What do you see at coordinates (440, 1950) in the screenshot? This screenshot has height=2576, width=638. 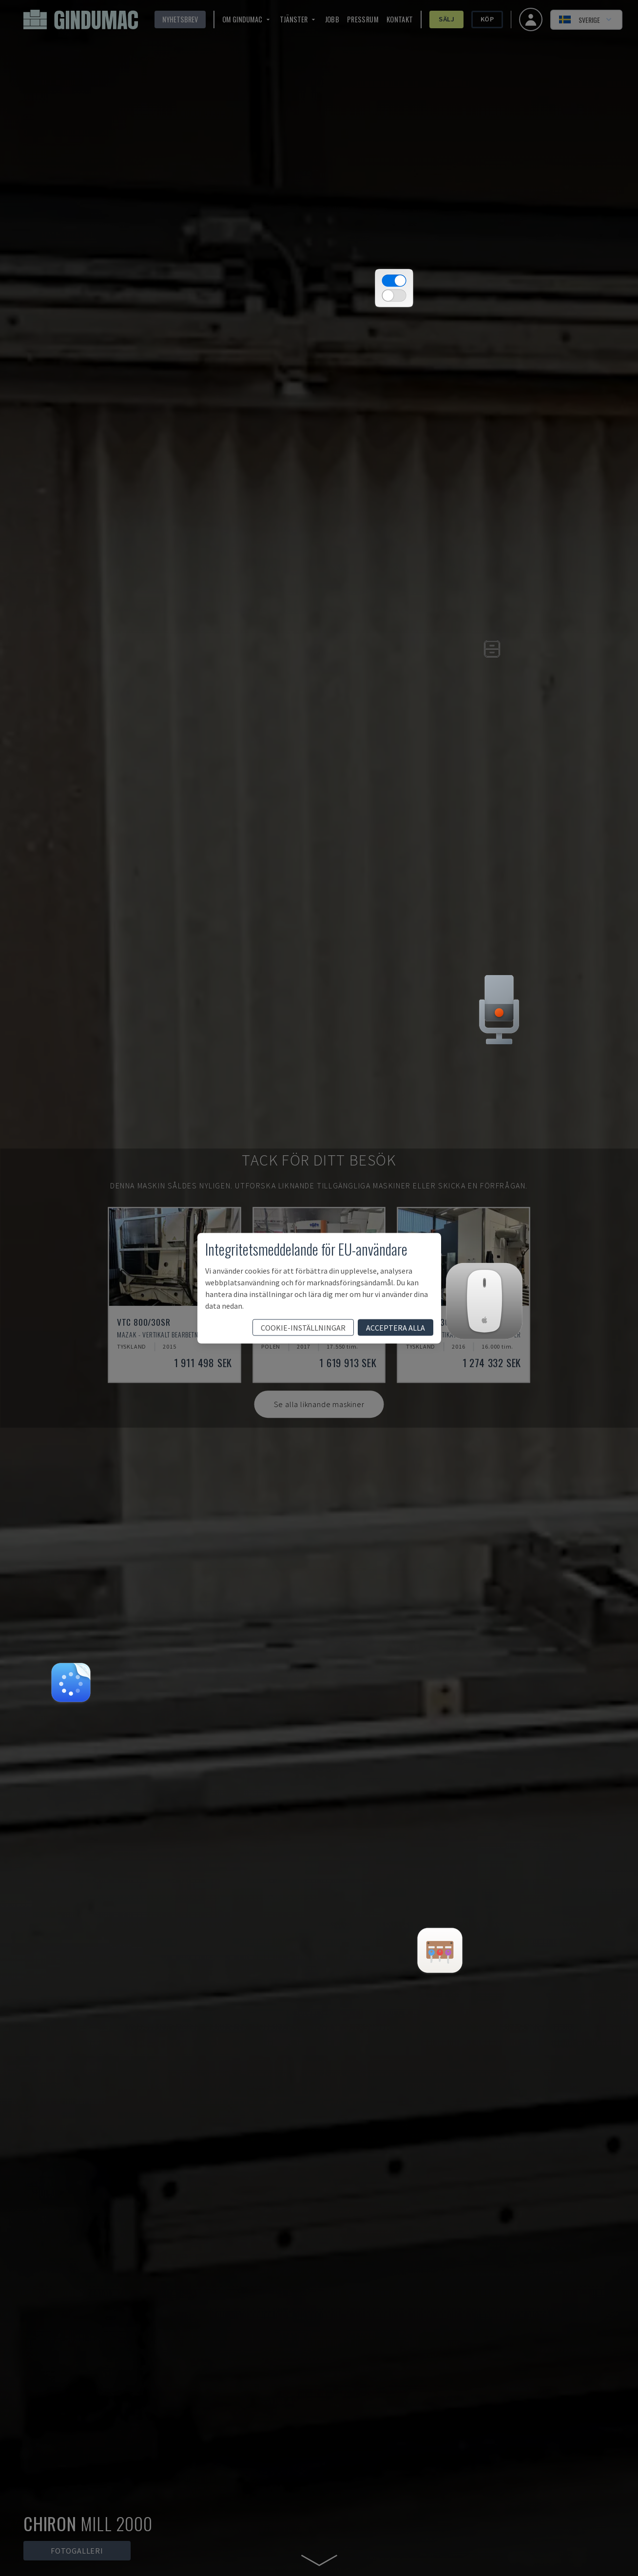 I see `open keyrack password manager` at bounding box center [440, 1950].